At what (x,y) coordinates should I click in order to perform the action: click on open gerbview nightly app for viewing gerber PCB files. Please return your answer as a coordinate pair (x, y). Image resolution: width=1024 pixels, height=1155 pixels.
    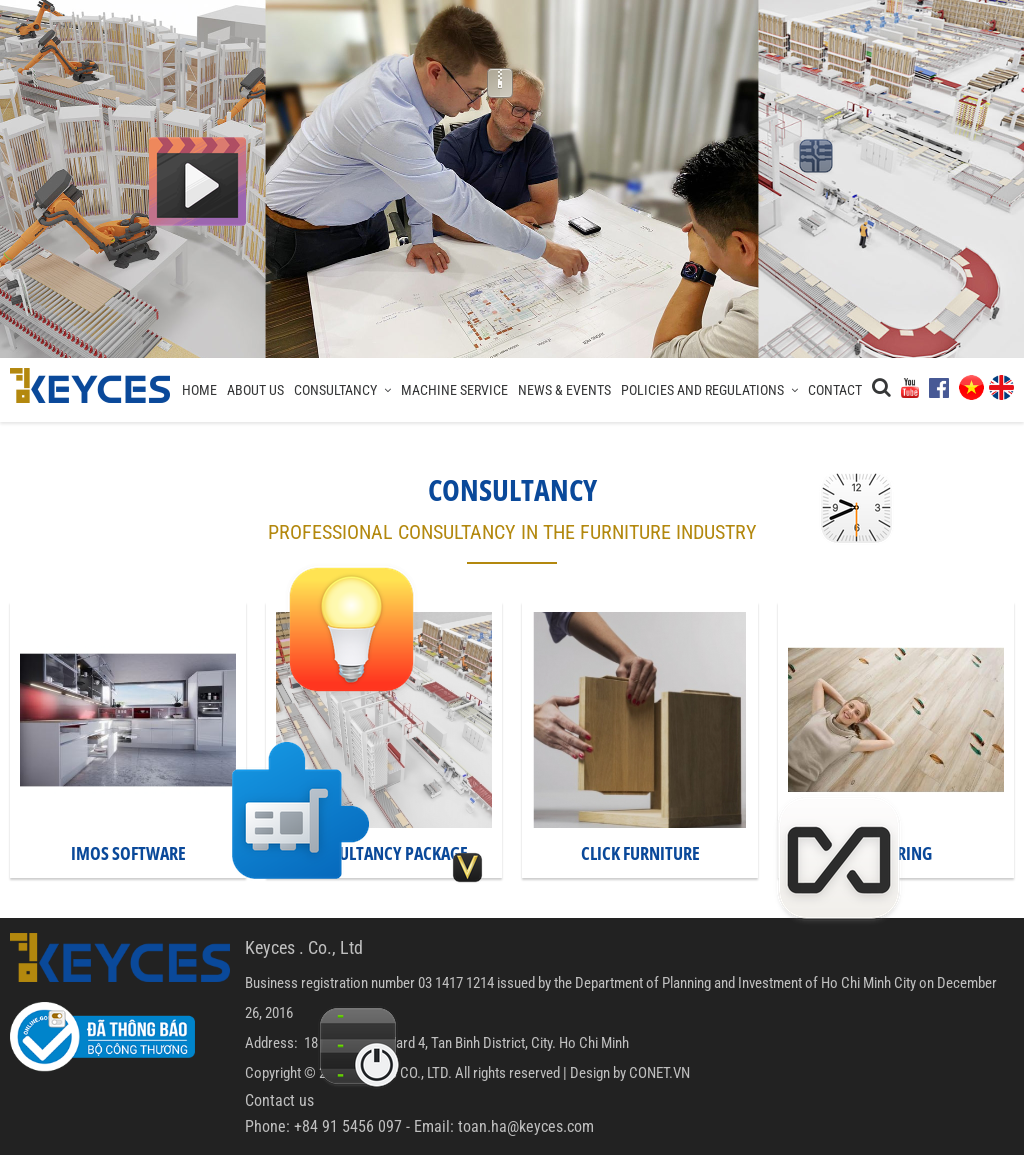
    Looking at the image, I should click on (816, 156).